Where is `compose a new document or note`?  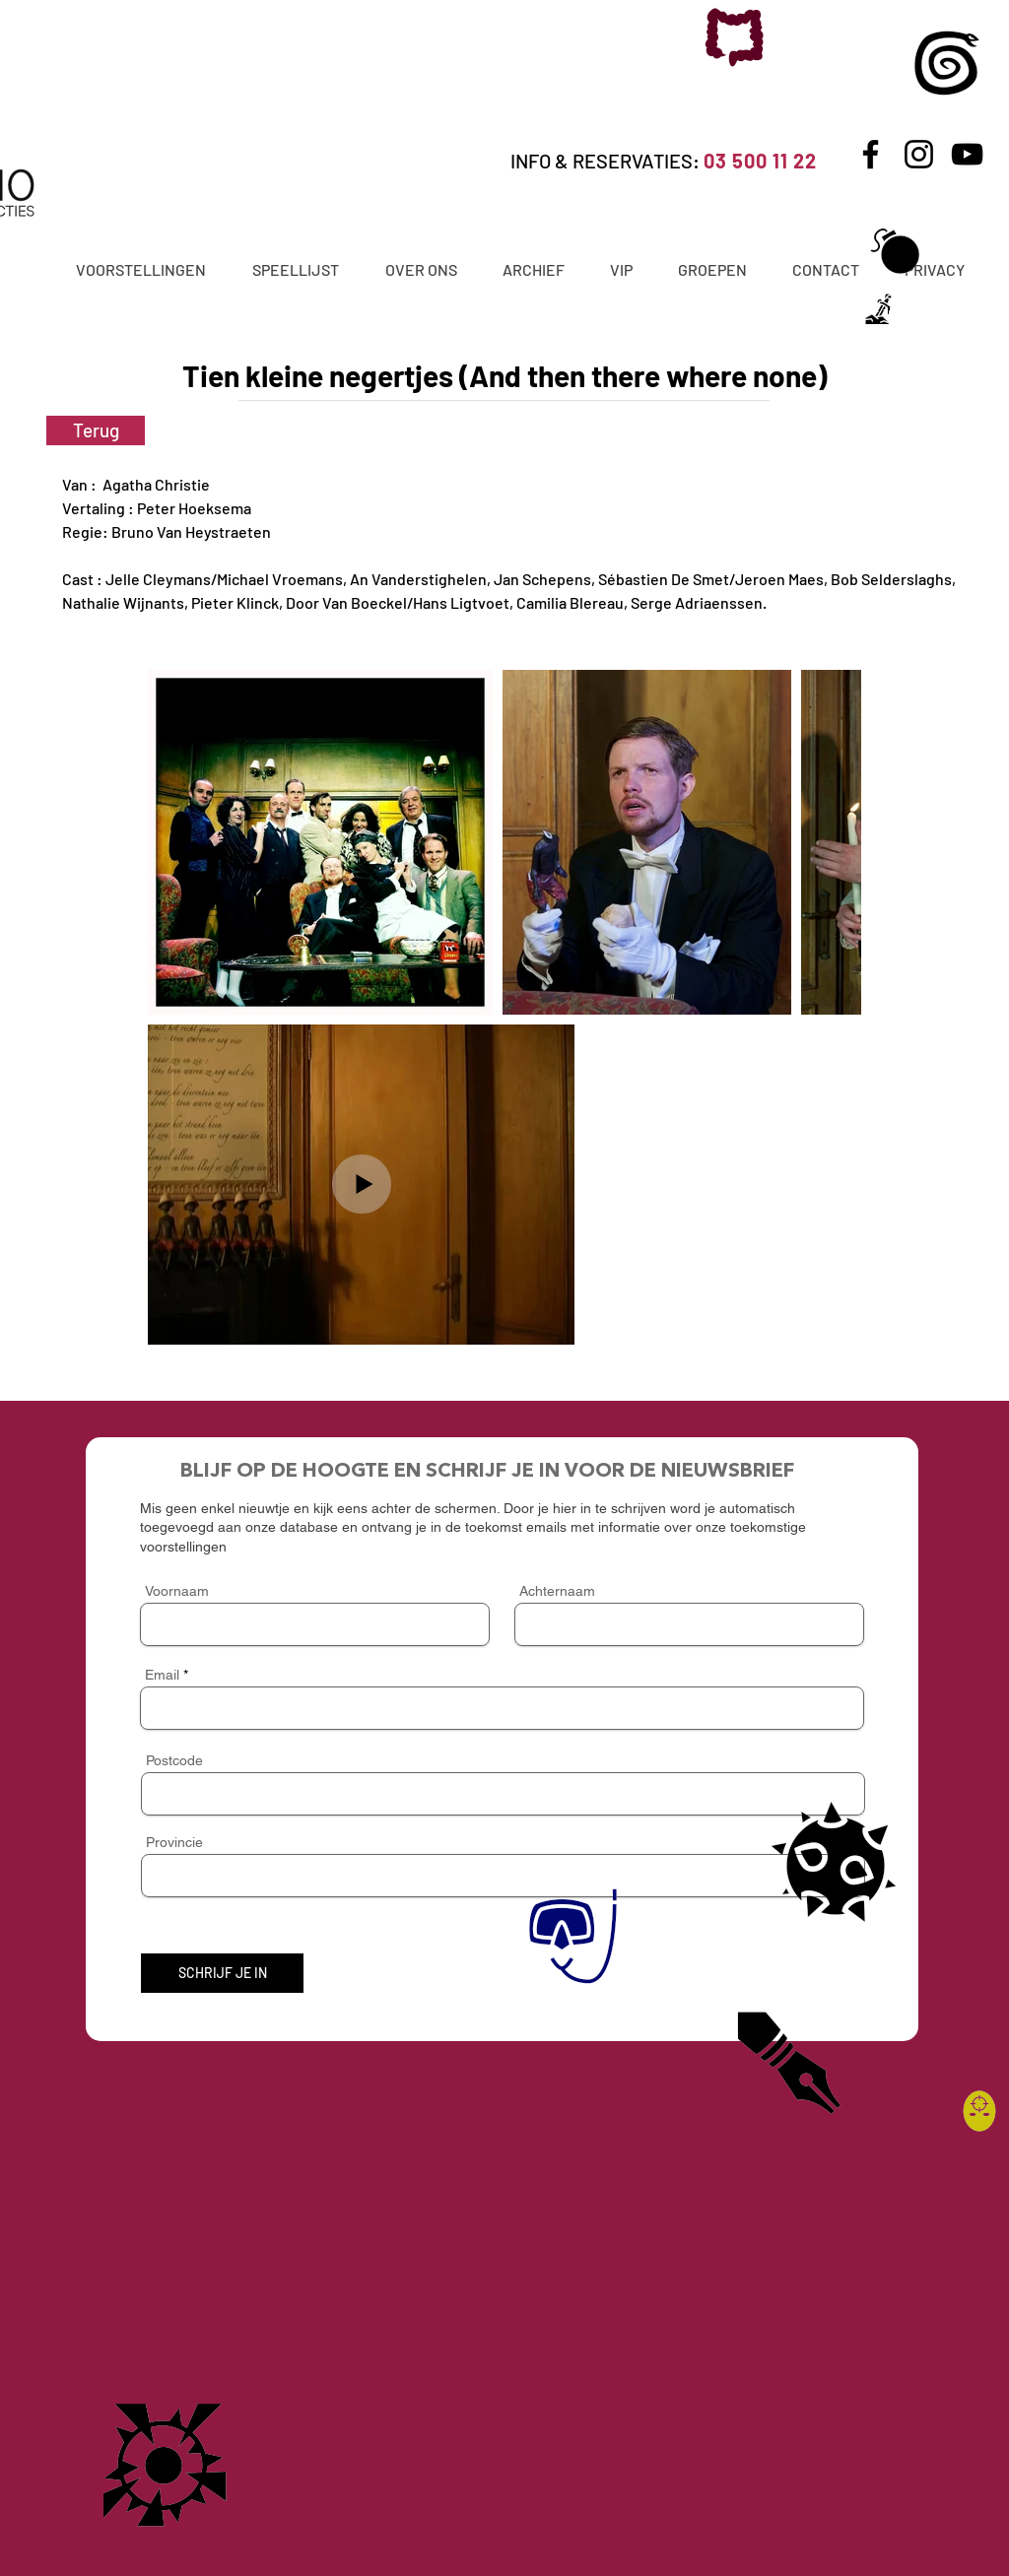 compose a new document or note is located at coordinates (789, 2063).